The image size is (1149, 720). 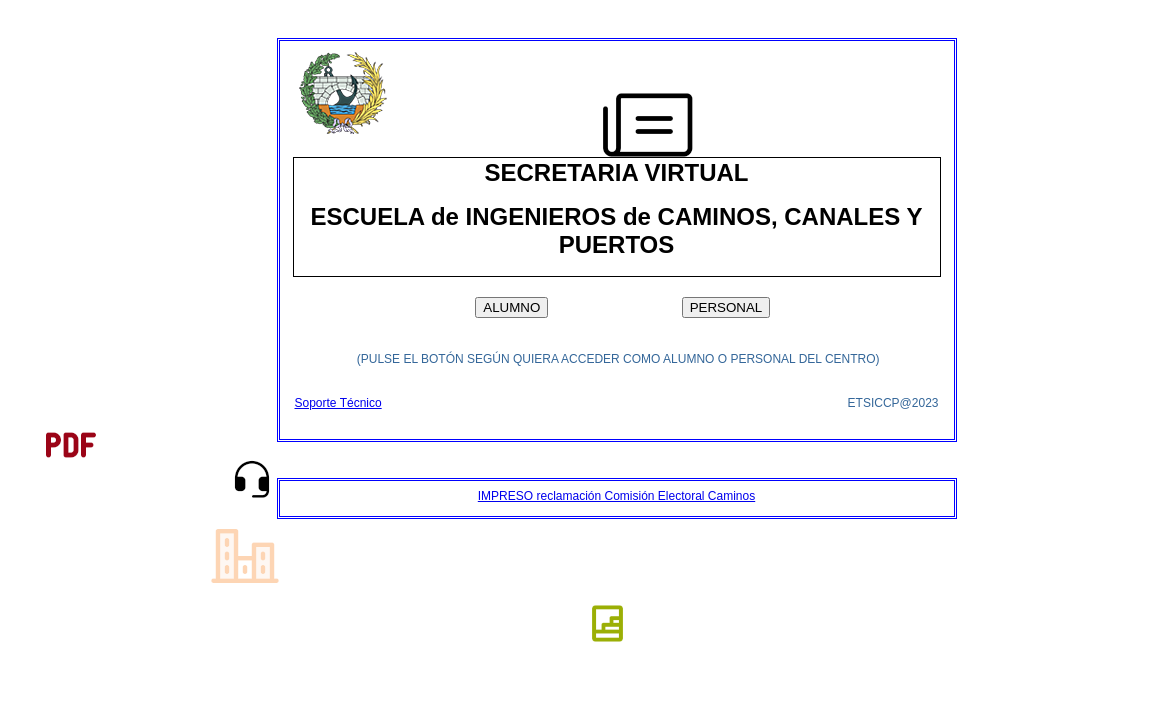 I want to click on indicates stairs or stairway access, so click(x=607, y=623).